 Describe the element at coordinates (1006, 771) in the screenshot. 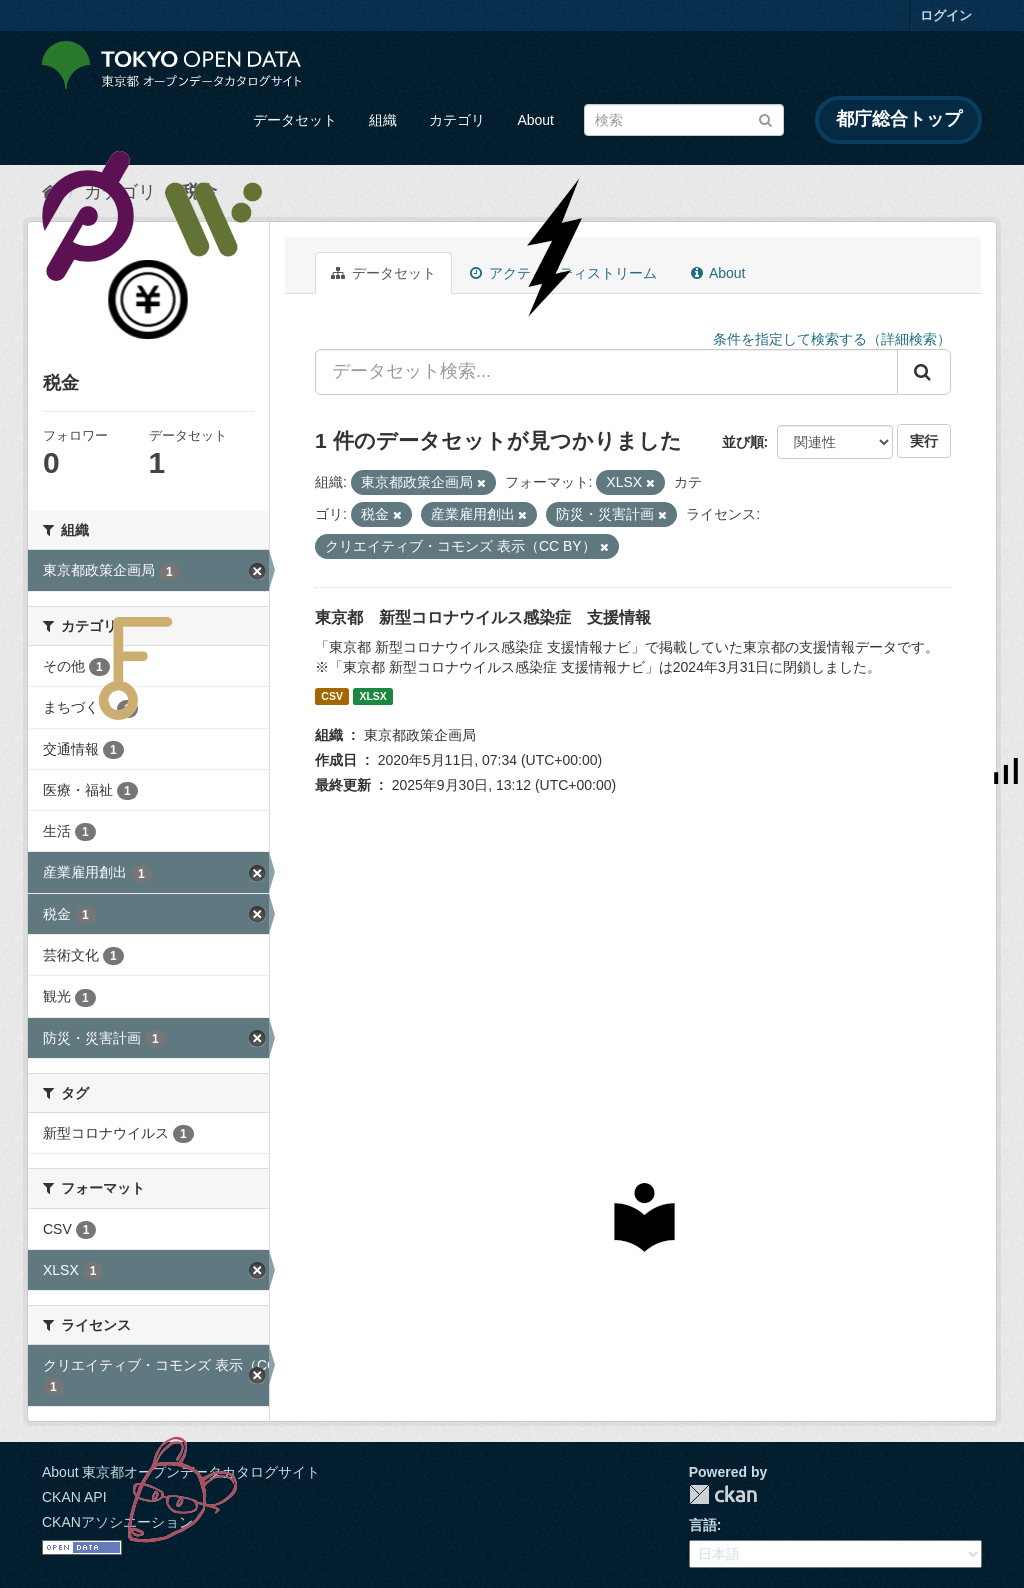

I see `simple analytics logo` at that location.